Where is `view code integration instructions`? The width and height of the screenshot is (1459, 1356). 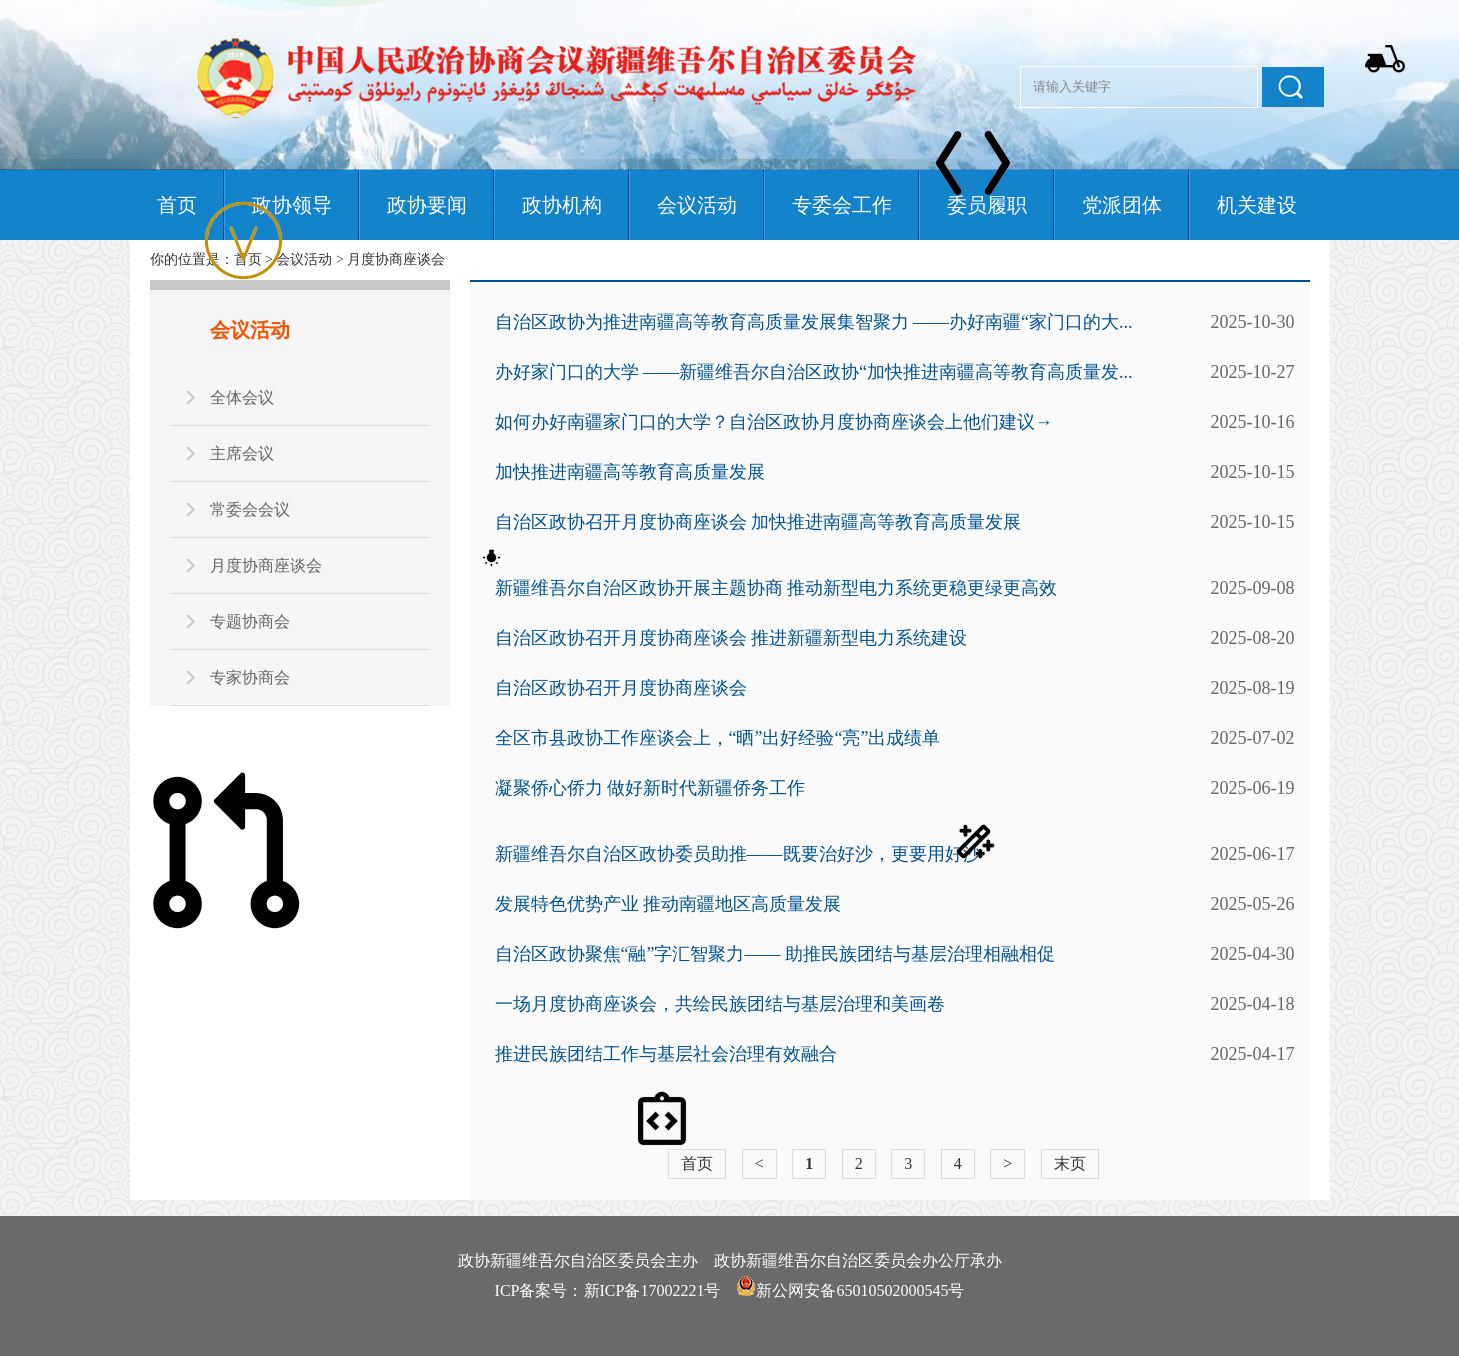 view code integration instructions is located at coordinates (662, 1121).